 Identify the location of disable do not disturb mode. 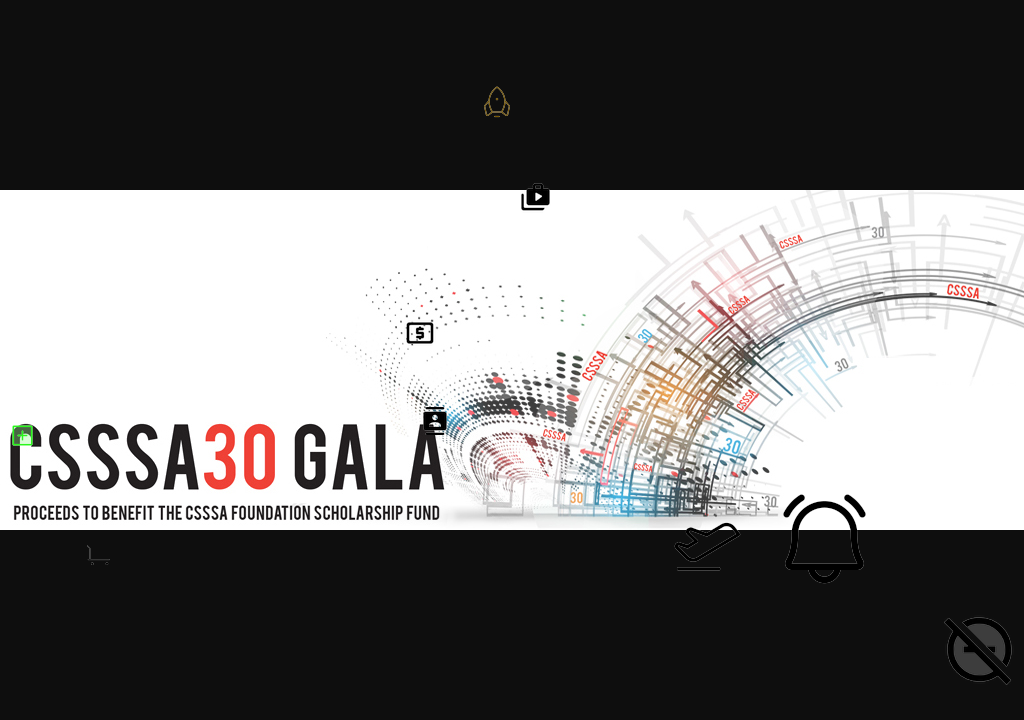
(979, 649).